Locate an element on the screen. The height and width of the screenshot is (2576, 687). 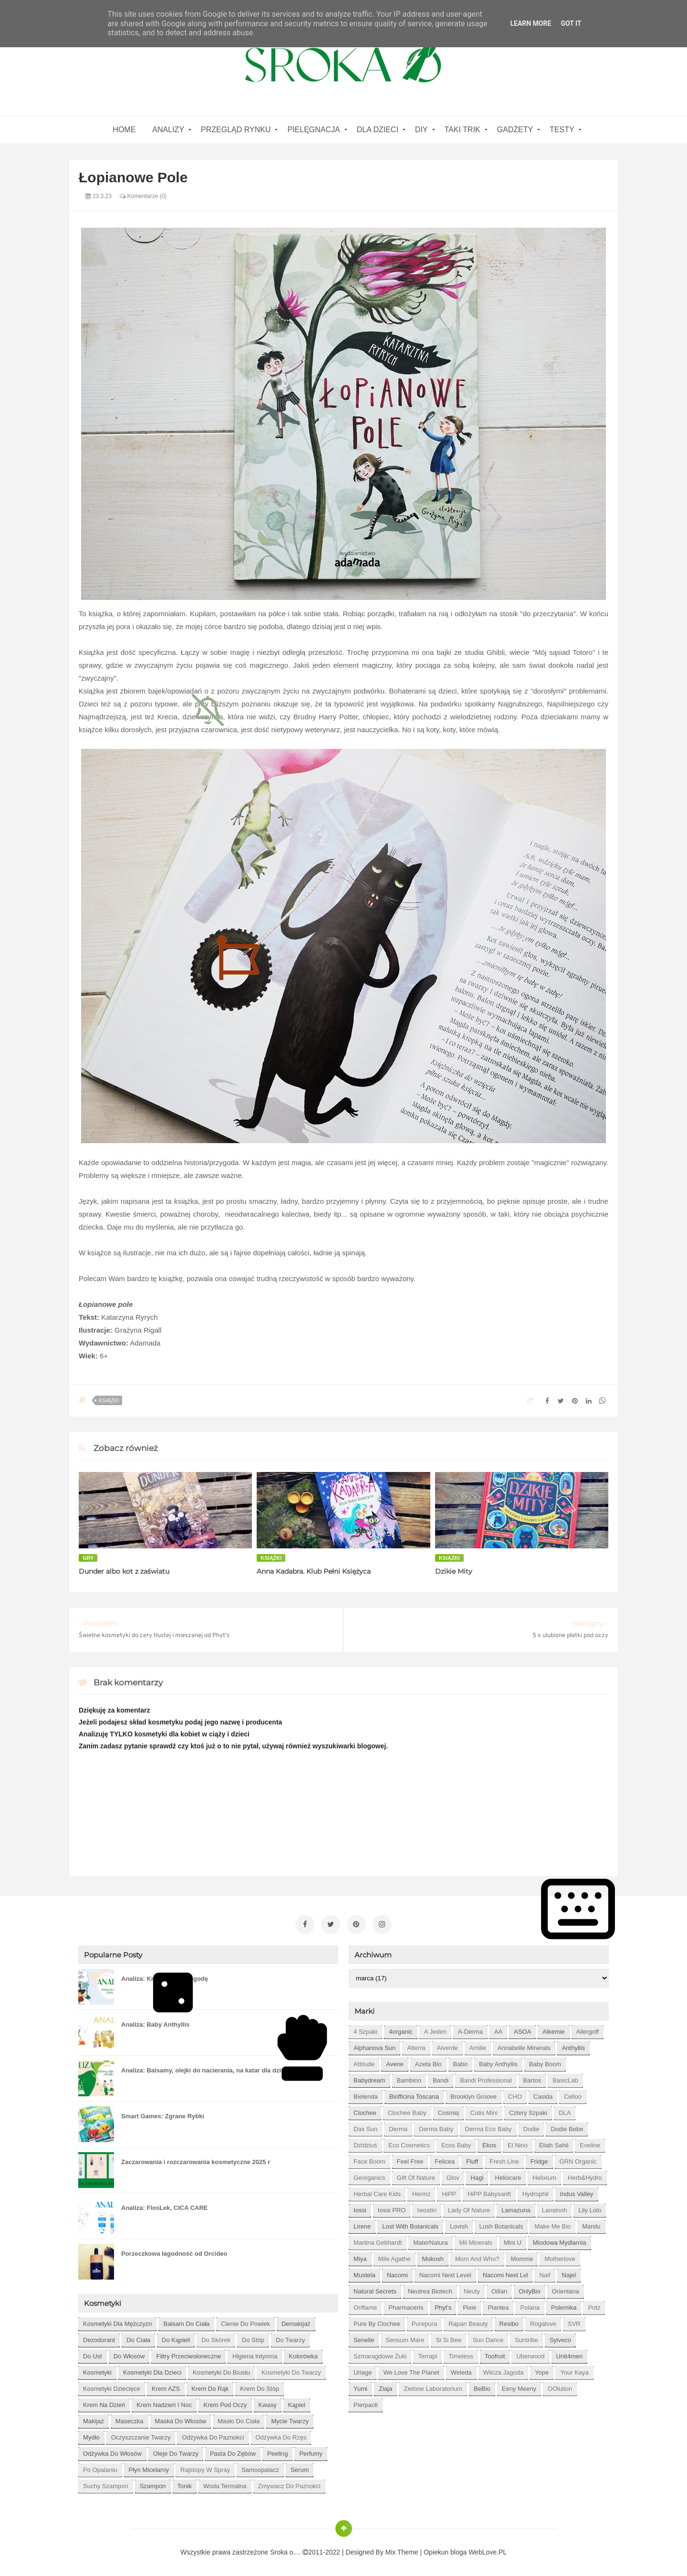
flag or bookmark an item is located at coordinates (239, 958).